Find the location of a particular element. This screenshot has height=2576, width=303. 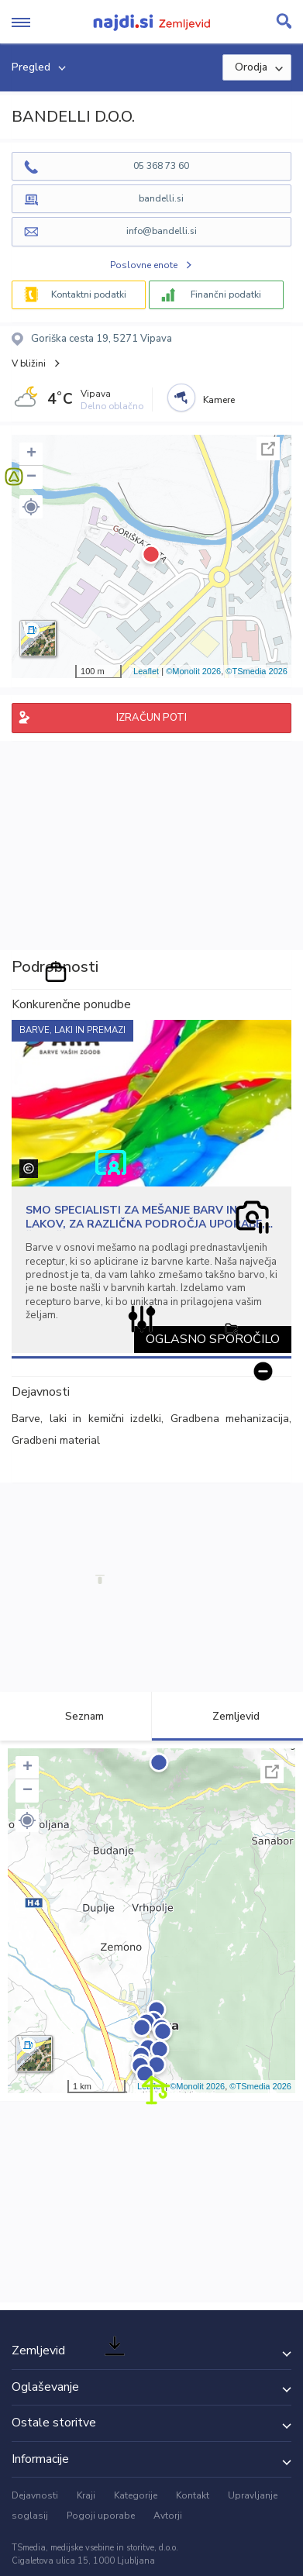

download file to device is located at coordinates (115, 2346).